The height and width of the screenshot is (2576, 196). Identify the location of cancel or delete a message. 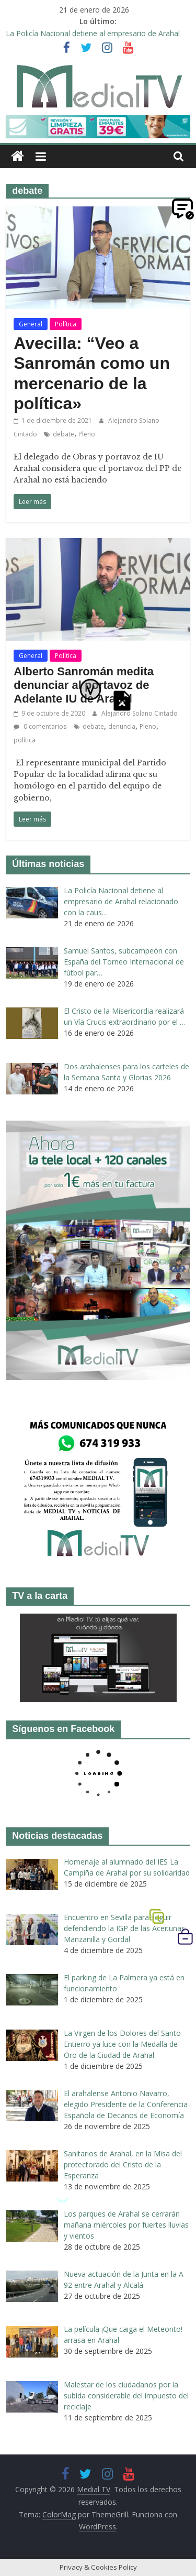
(182, 208).